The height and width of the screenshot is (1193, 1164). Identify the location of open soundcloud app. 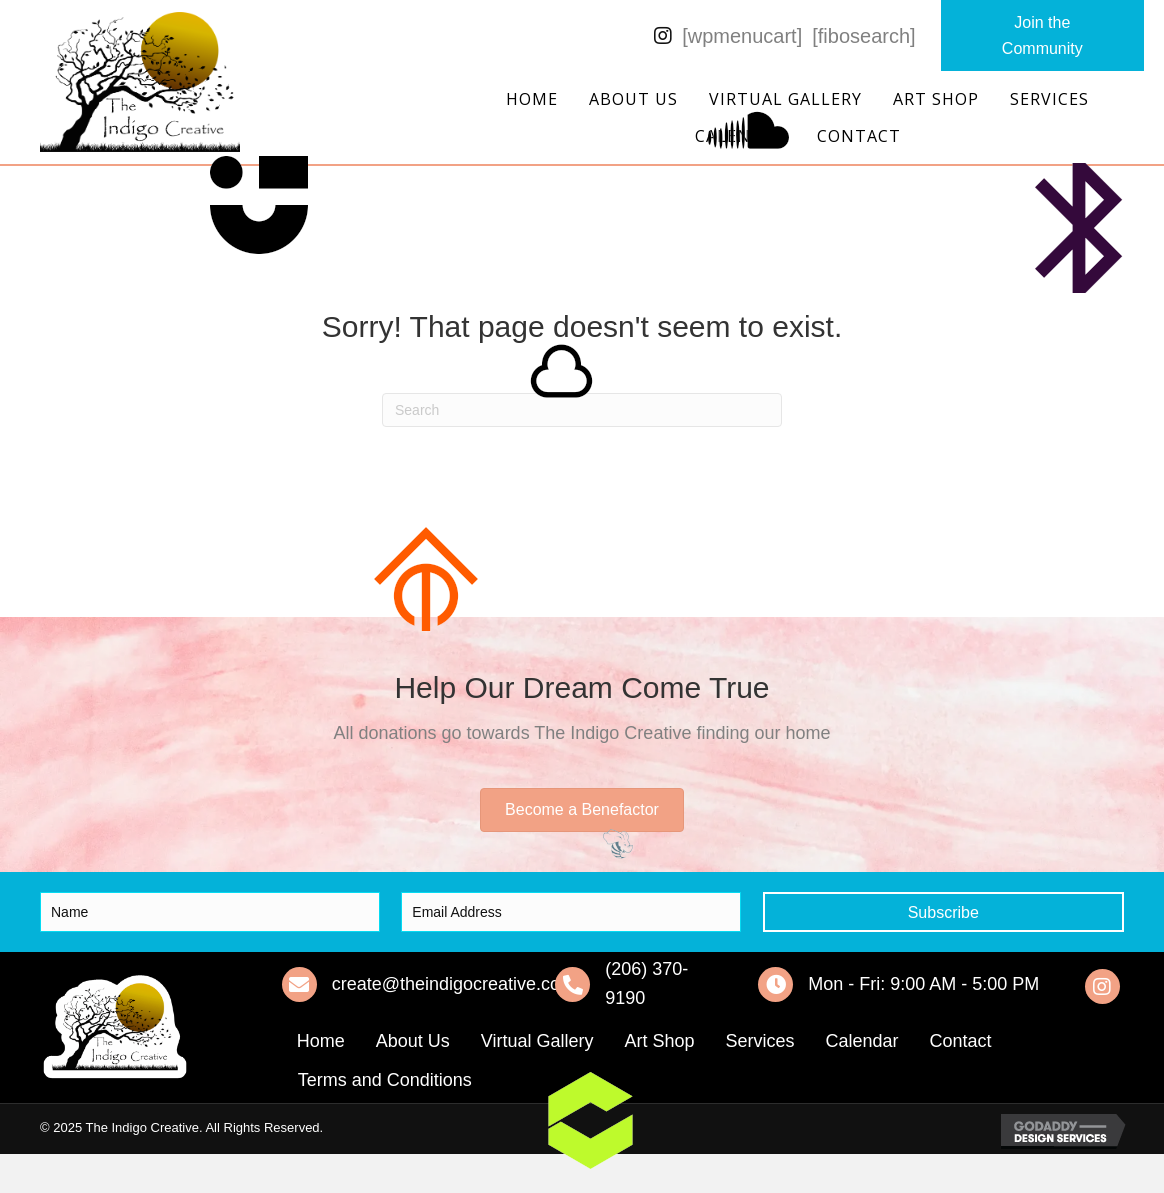
(748, 128).